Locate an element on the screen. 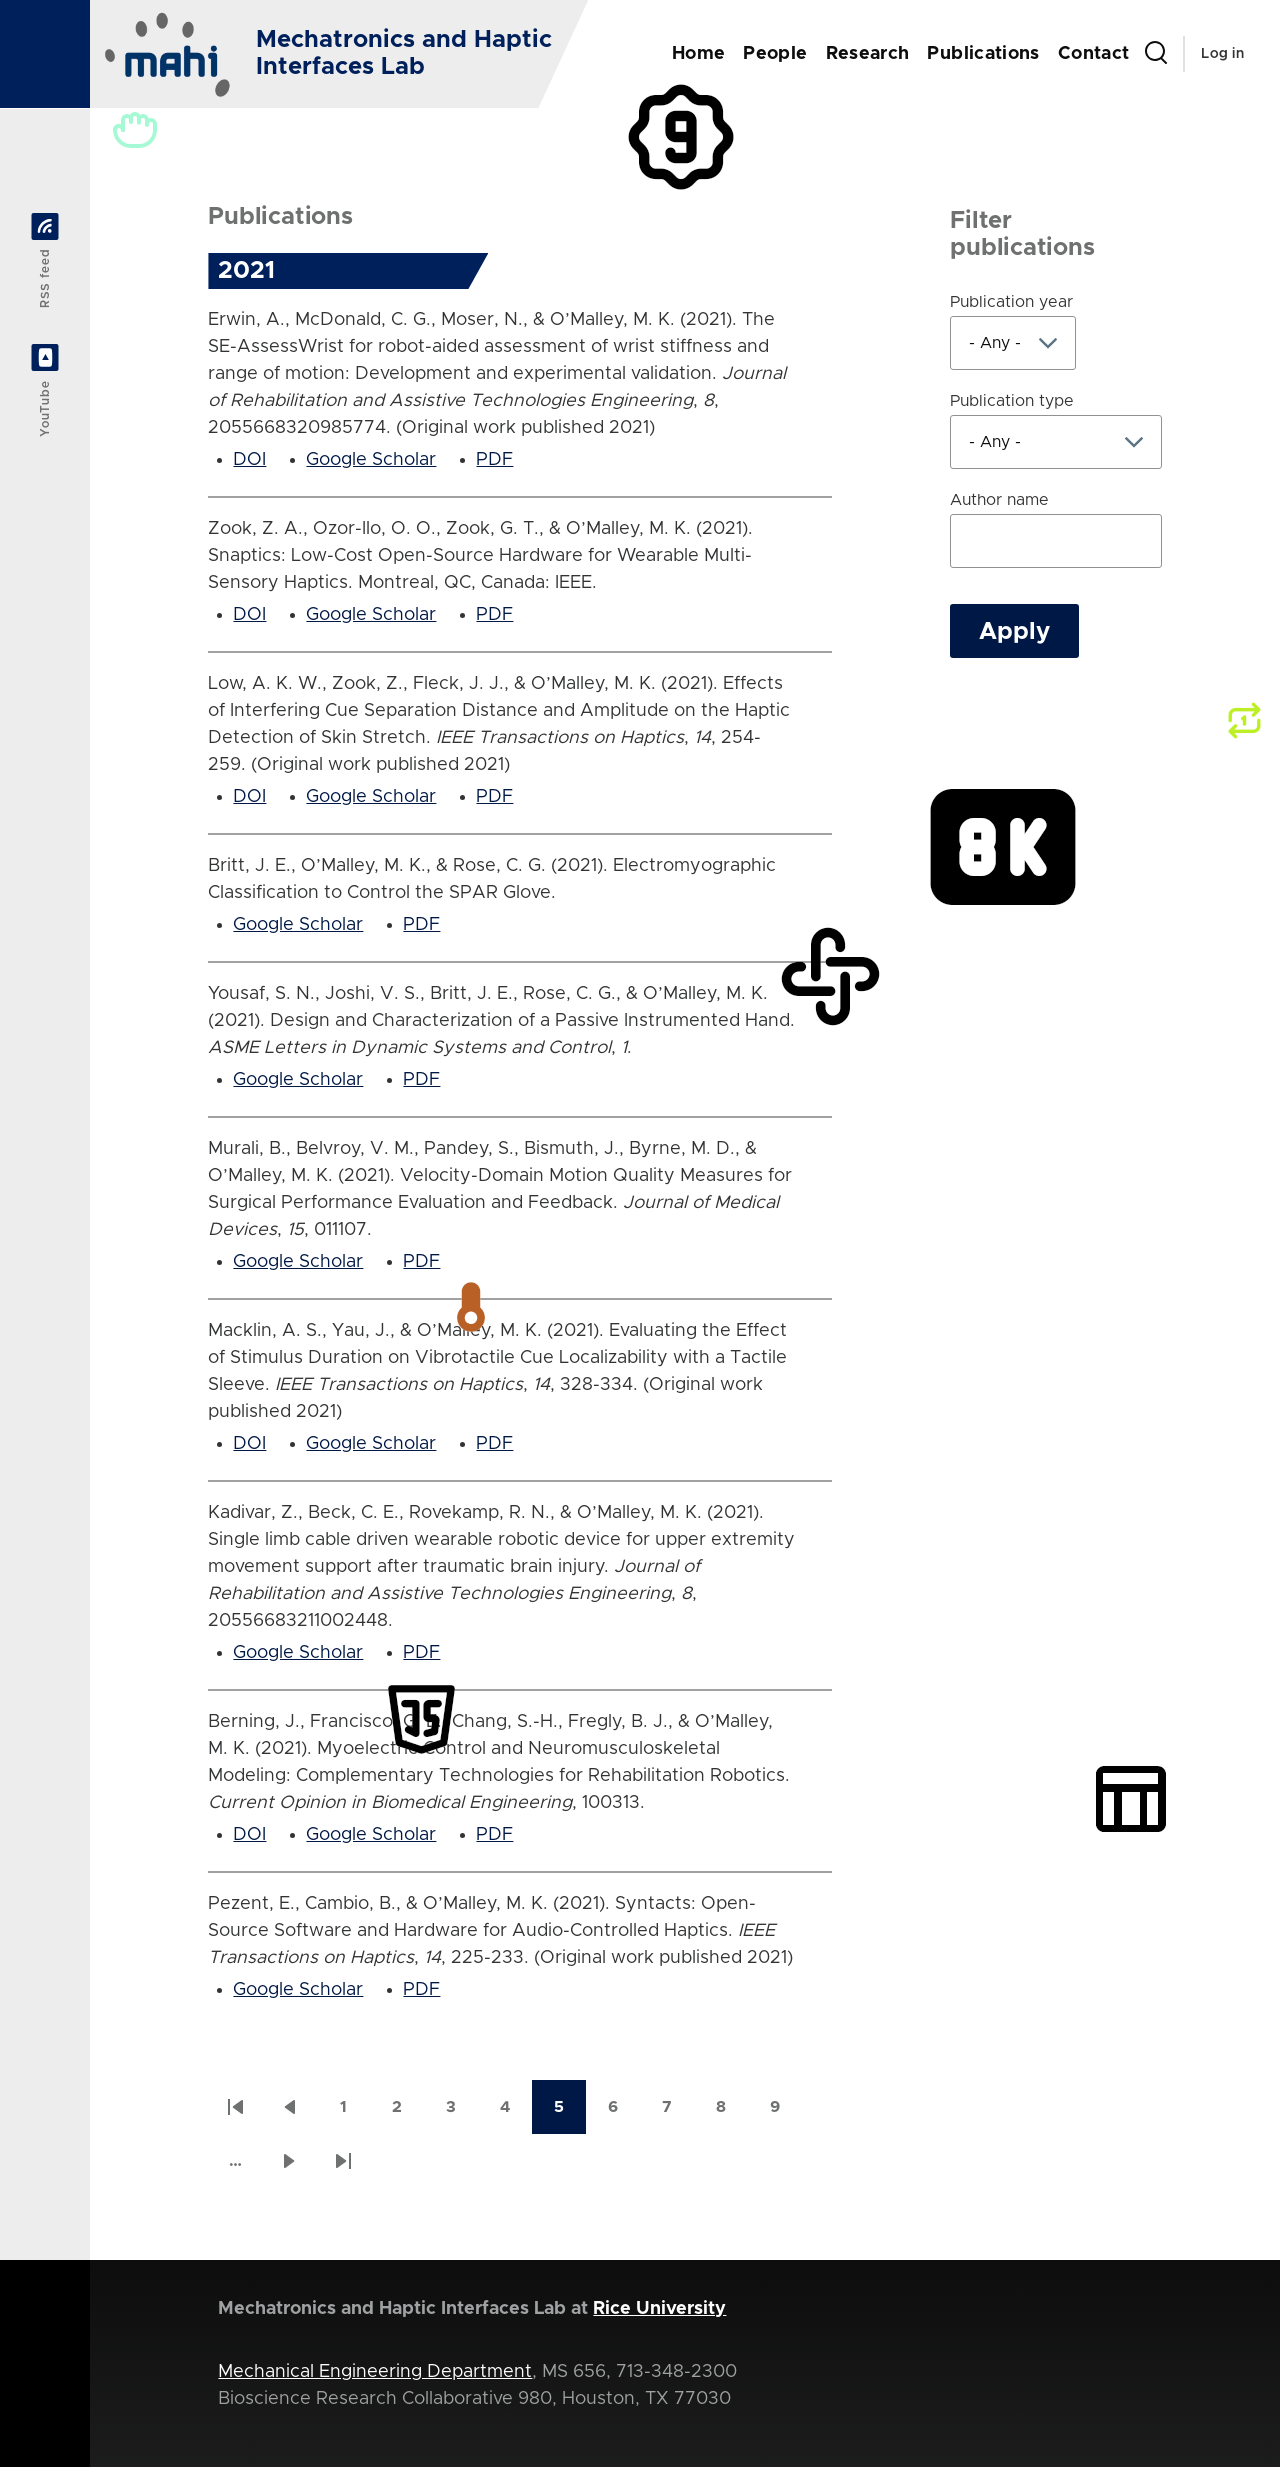 The width and height of the screenshot is (1280, 2467). indicates 8K video resolution quality is located at coordinates (1003, 847).